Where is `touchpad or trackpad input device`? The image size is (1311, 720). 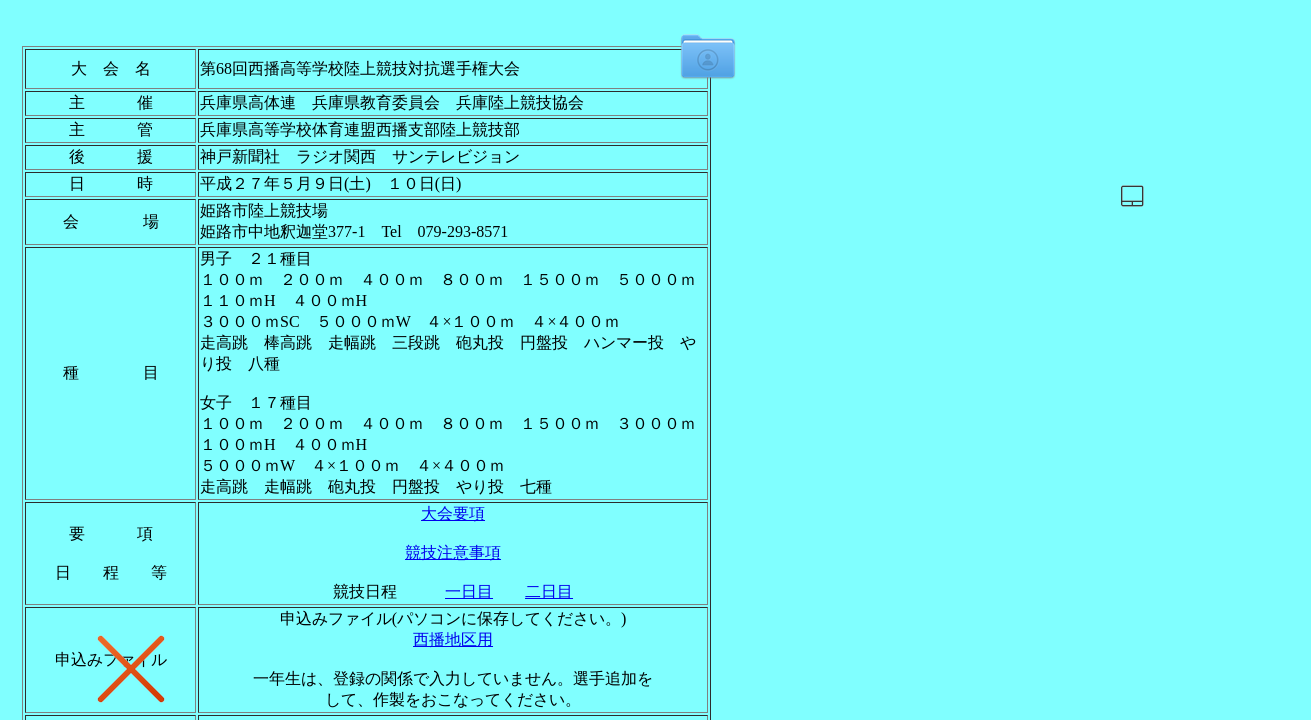
touchpad or trackpad input device is located at coordinates (1133, 196).